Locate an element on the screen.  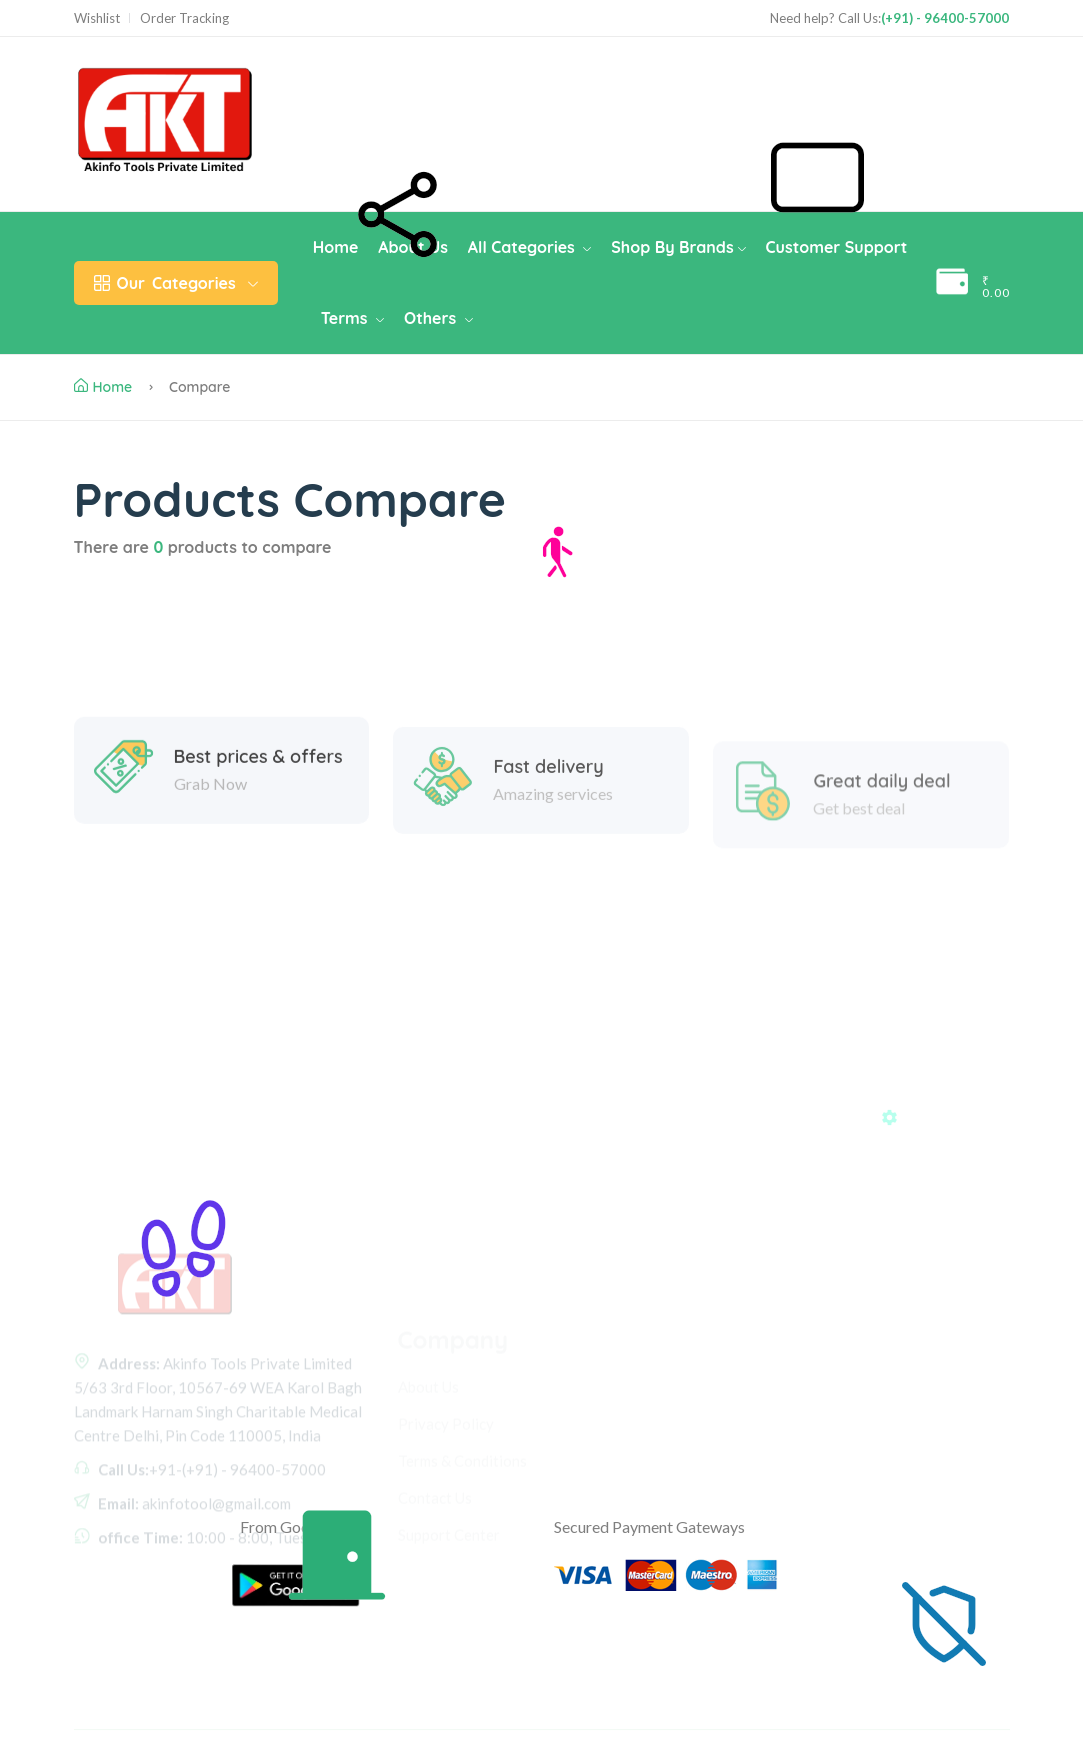
open settings menu is located at coordinates (889, 1117).